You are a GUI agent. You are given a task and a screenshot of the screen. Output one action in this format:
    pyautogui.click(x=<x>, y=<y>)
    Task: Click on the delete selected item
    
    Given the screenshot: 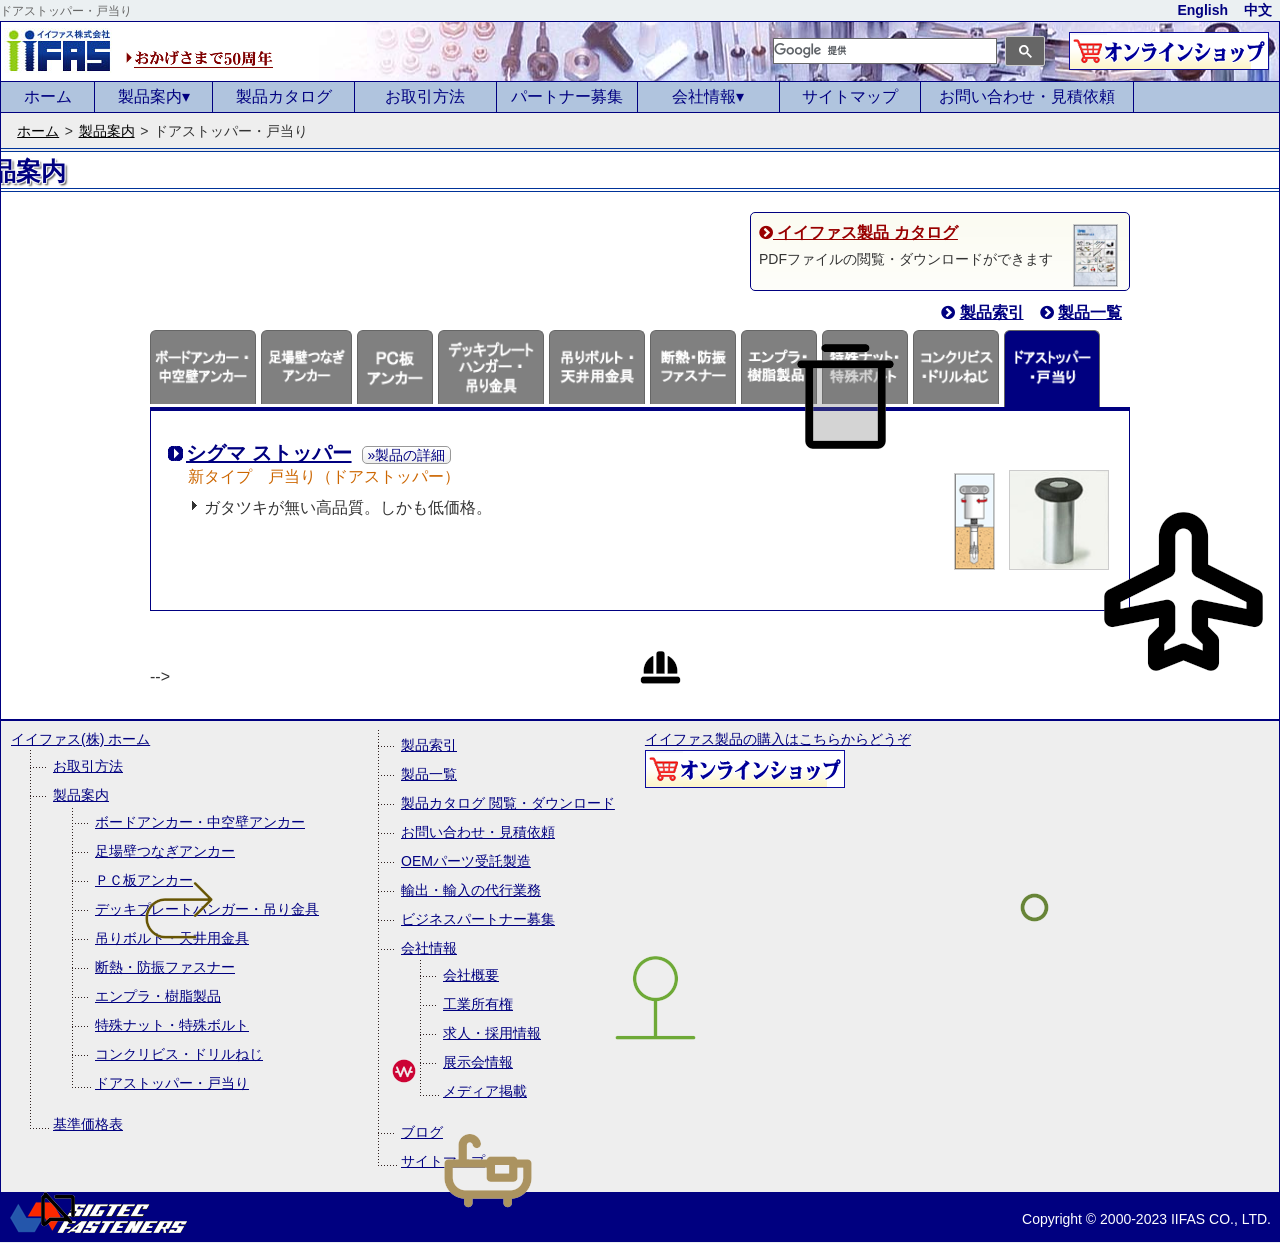 What is the action you would take?
    pyautogui.click(x=845, y=400)
    